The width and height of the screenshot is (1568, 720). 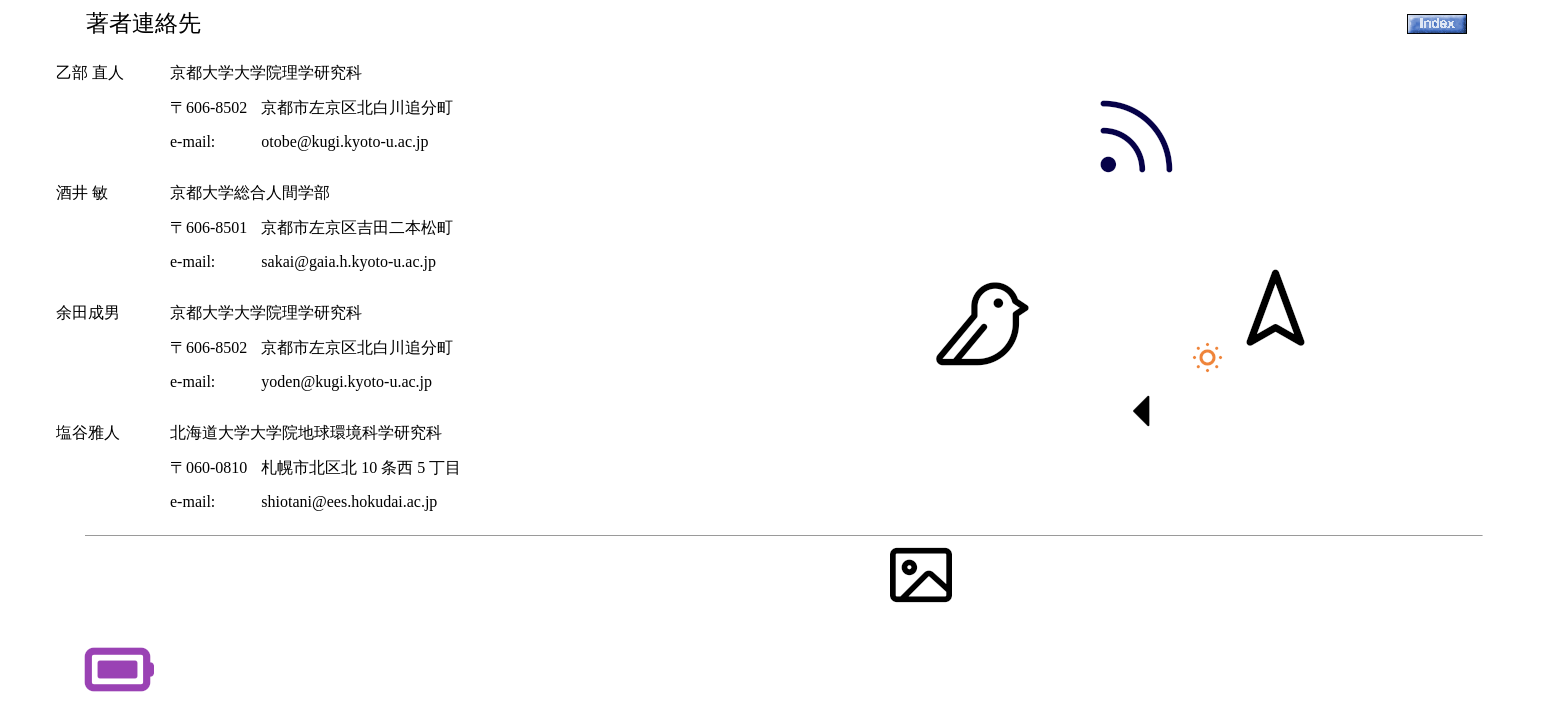 What do you see at coordinates (1207, 357) in the screenshot?
I see `reduce screen brightness` at bounding box center [1207, 357].